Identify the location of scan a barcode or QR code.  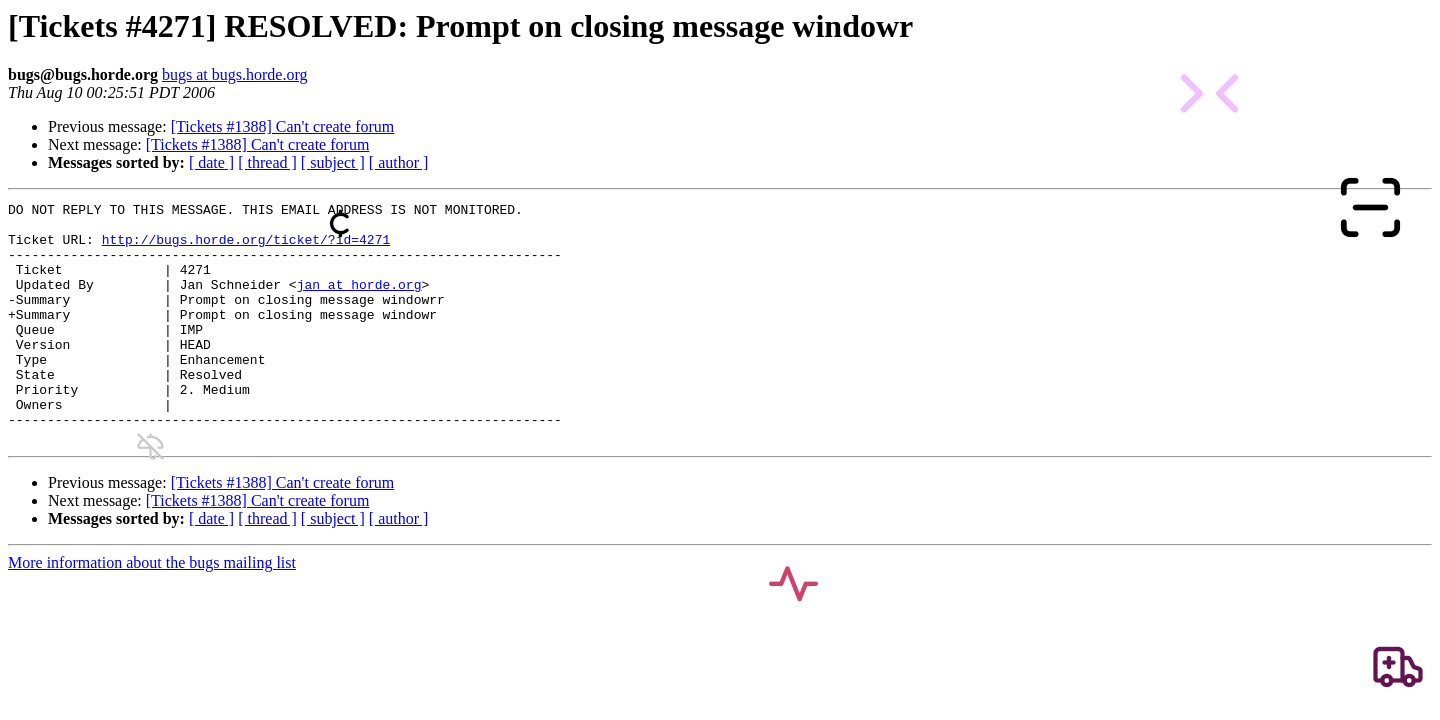
(1370, 207).